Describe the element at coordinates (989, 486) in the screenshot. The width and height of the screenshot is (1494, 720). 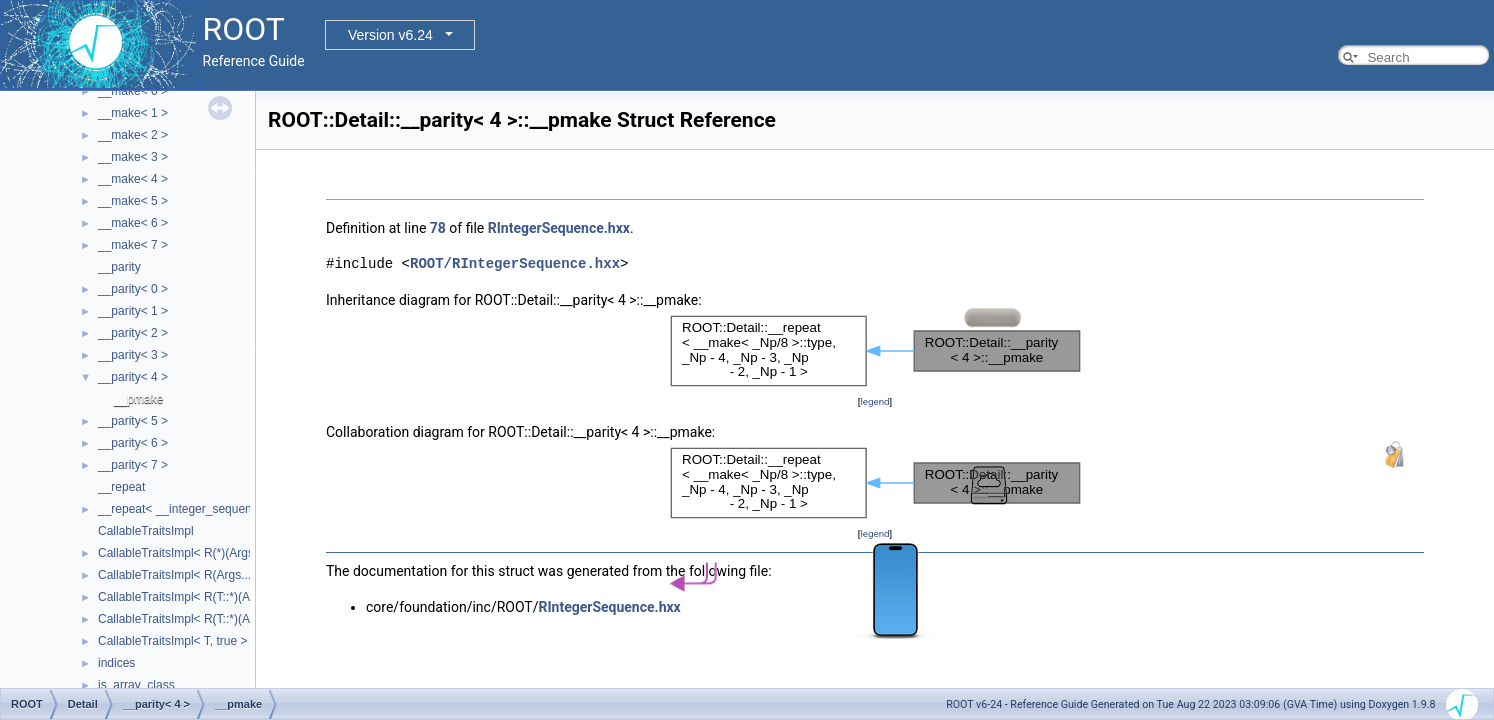
I see `access iCloud drive storage` at that location.